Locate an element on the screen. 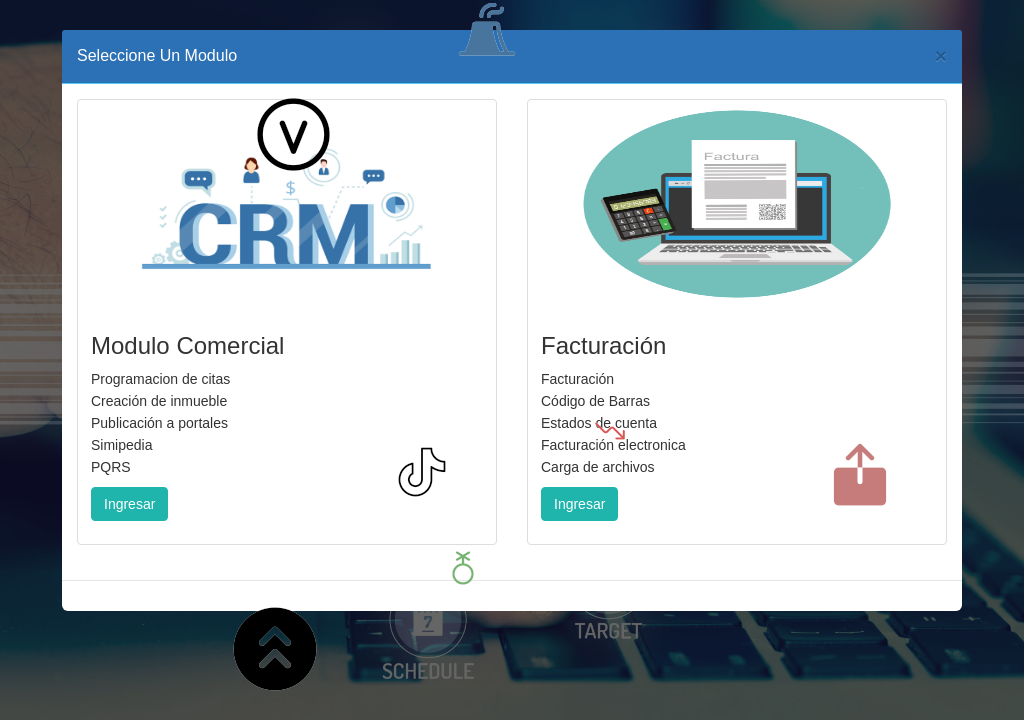  open the TikTok app is located at coordinates (422, 473).